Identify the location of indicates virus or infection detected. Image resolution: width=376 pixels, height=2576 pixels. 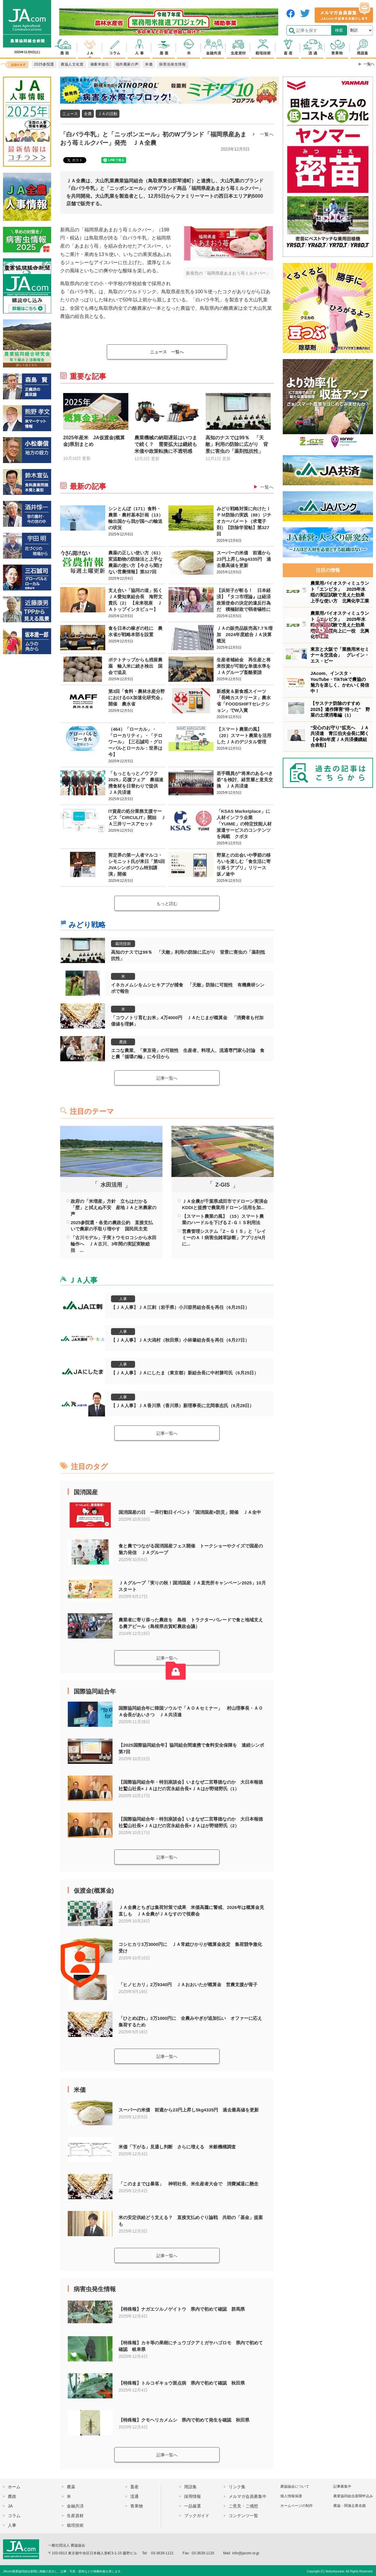
(322, 628).